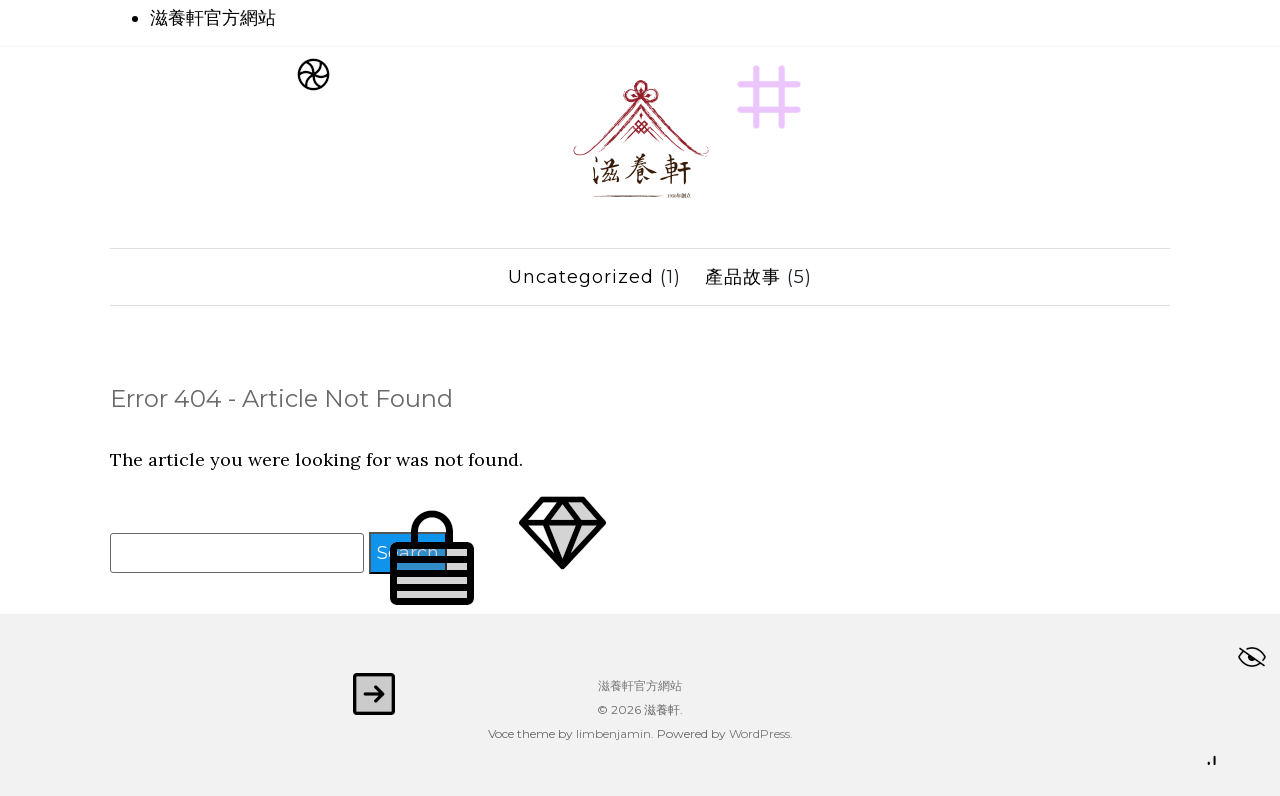 The image size is (1280, 796). Describe the element at coordinates (769, 97) in the screenshot. I see `view items in grid layout` at that location.